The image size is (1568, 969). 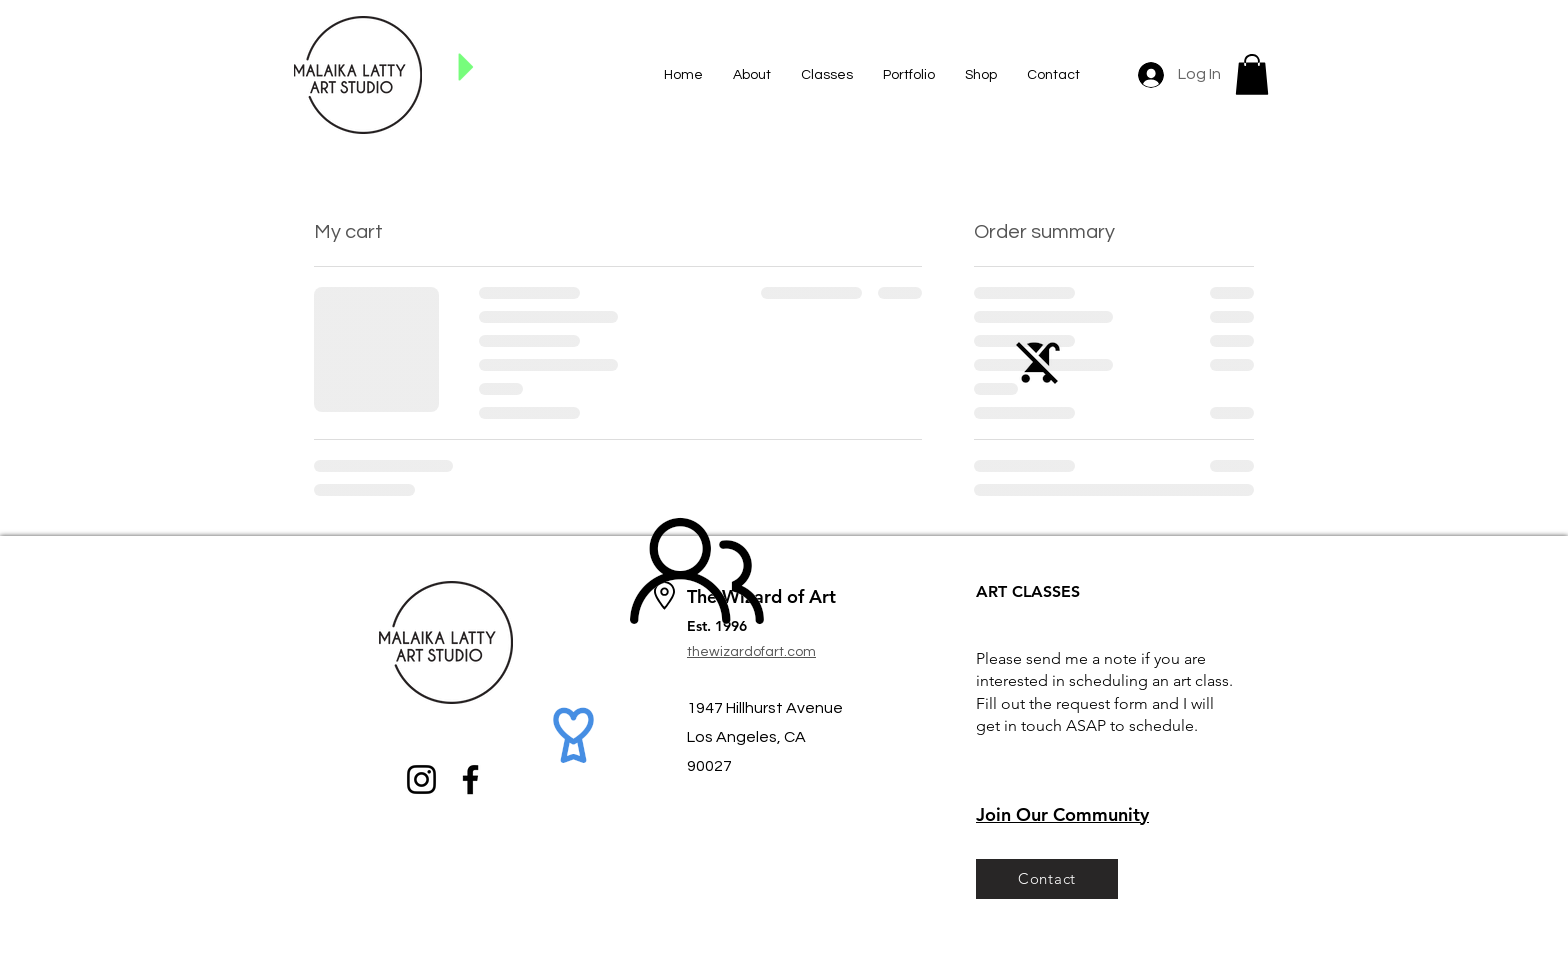 What do you see at coordinates (573, 733) in the screenshot?
I see `view sponsor tiers and levels` at bounding box center [573, 733].